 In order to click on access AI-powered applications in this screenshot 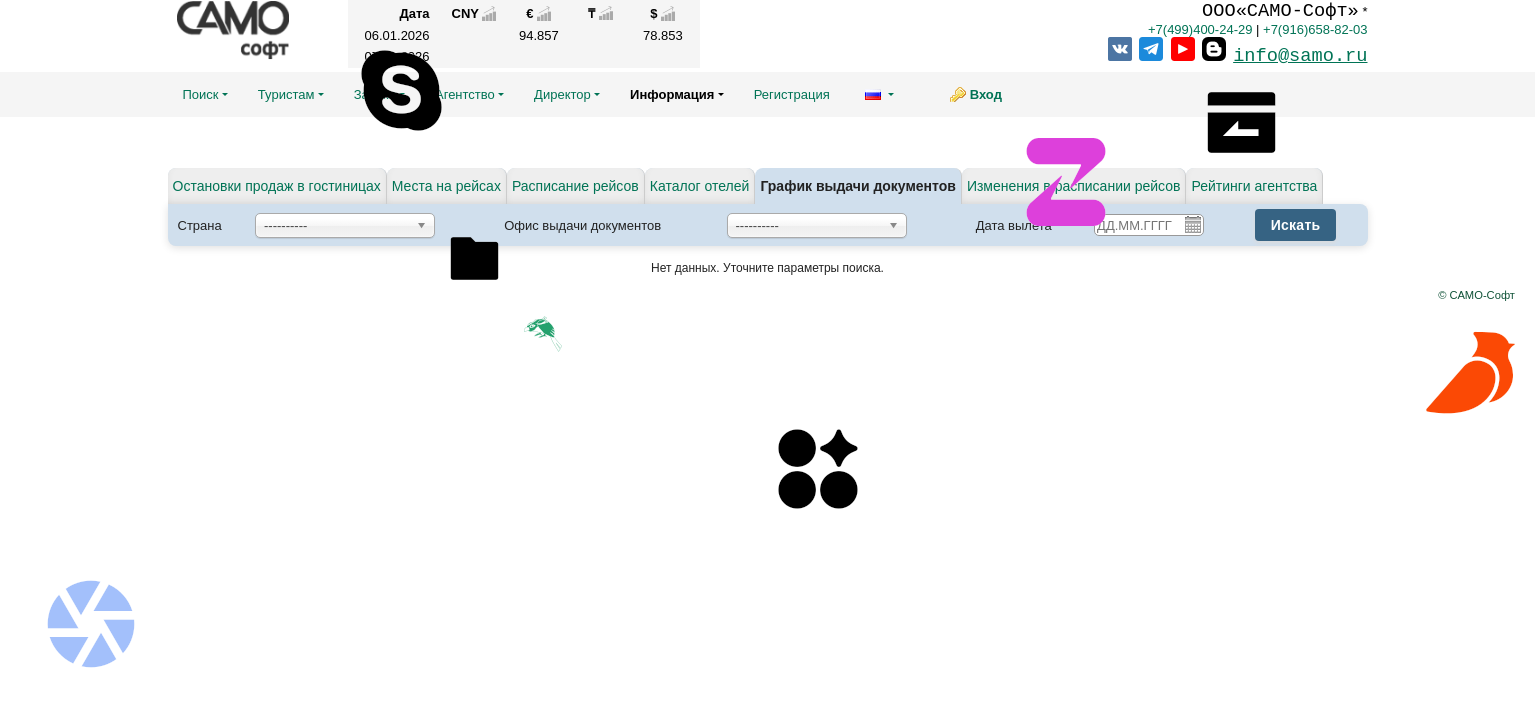, I will do `click(818, 469)`.